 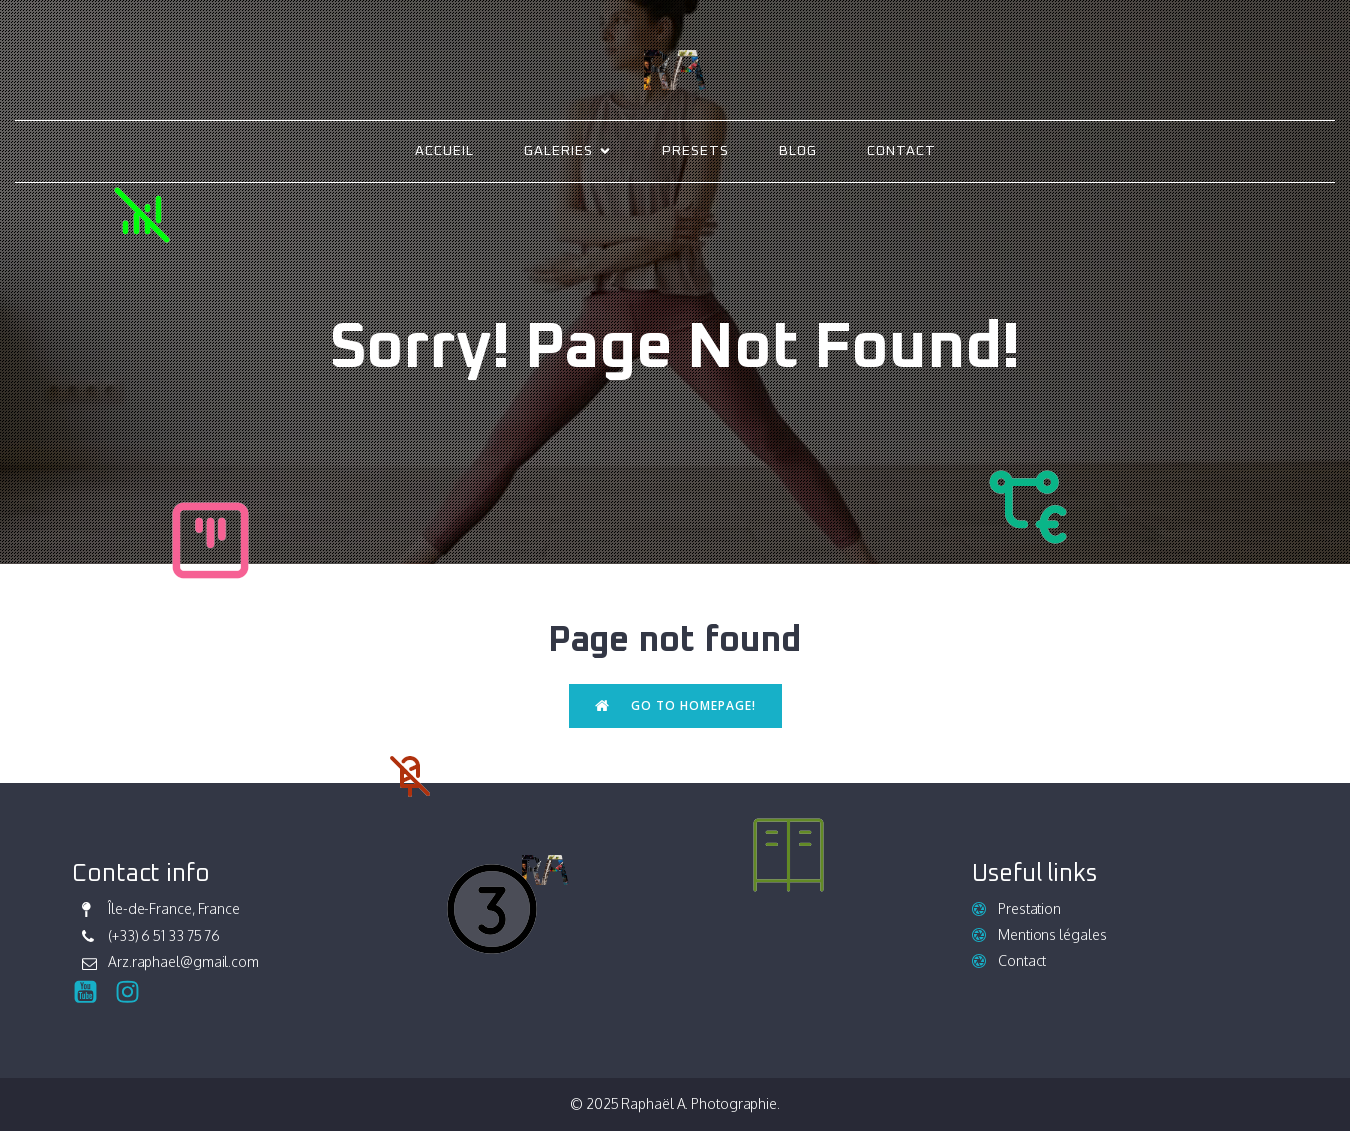 What do you see at coordinates (410, 776) in the screenshot?
I see `ice cream unavailable or sold out` at bounding box center [410, 776].